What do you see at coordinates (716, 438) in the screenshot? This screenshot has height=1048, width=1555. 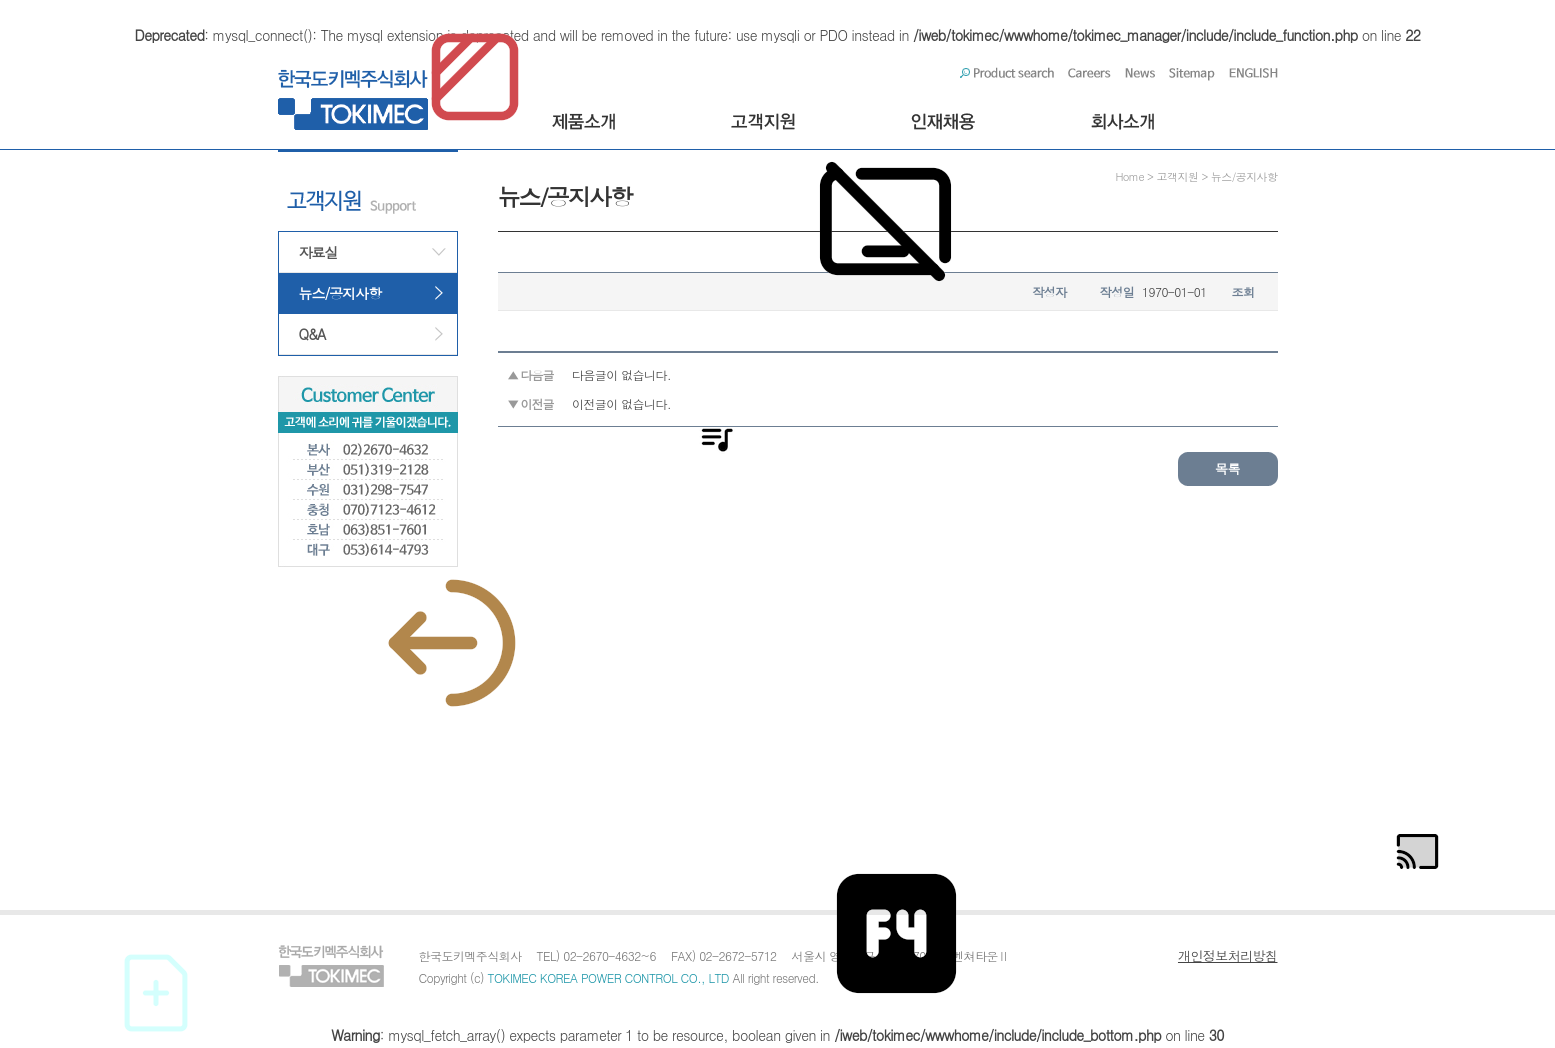 I see `view music queue or playlist` at bounding box center [716, 438].